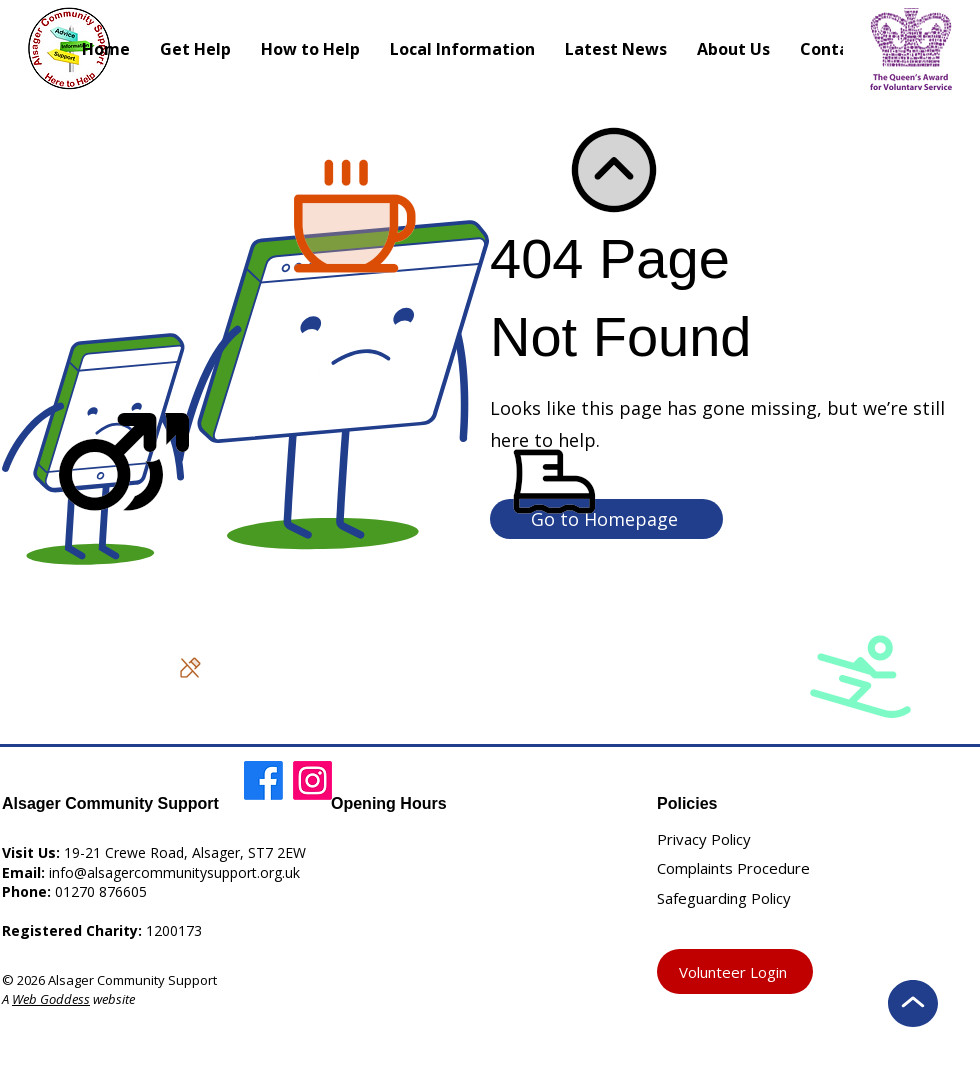  Describe the element at coordinates (860, 678) in the screenshot. I see `access skiing or winter sports activities` at that location.